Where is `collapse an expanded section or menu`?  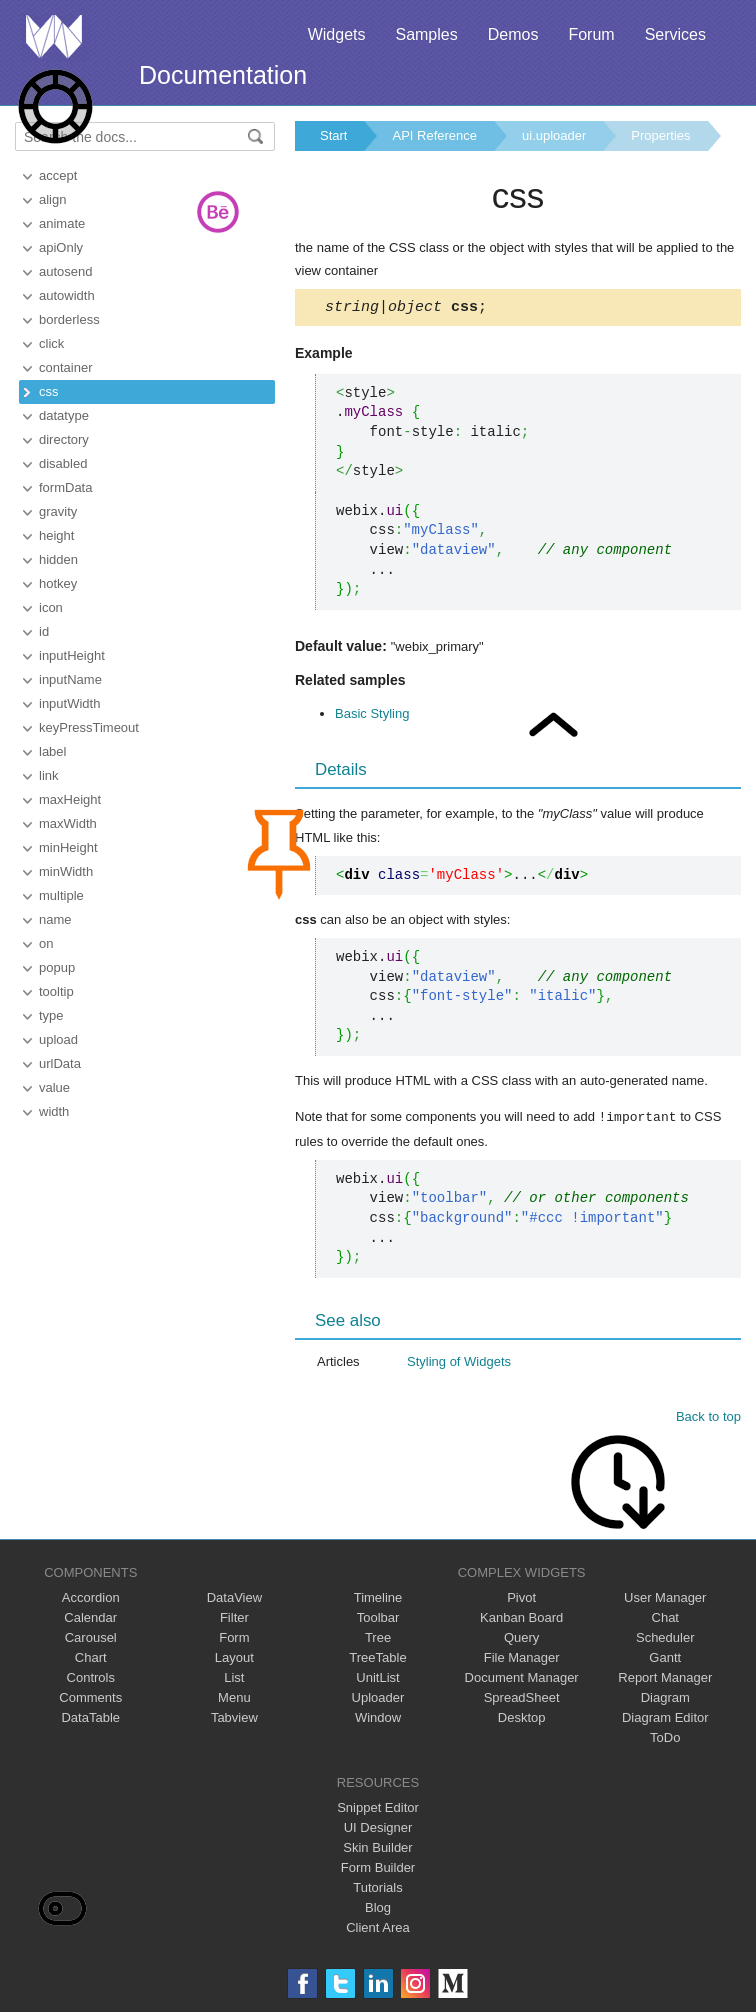
collapse an expanded section or menu is located at coordinates (553, 726).